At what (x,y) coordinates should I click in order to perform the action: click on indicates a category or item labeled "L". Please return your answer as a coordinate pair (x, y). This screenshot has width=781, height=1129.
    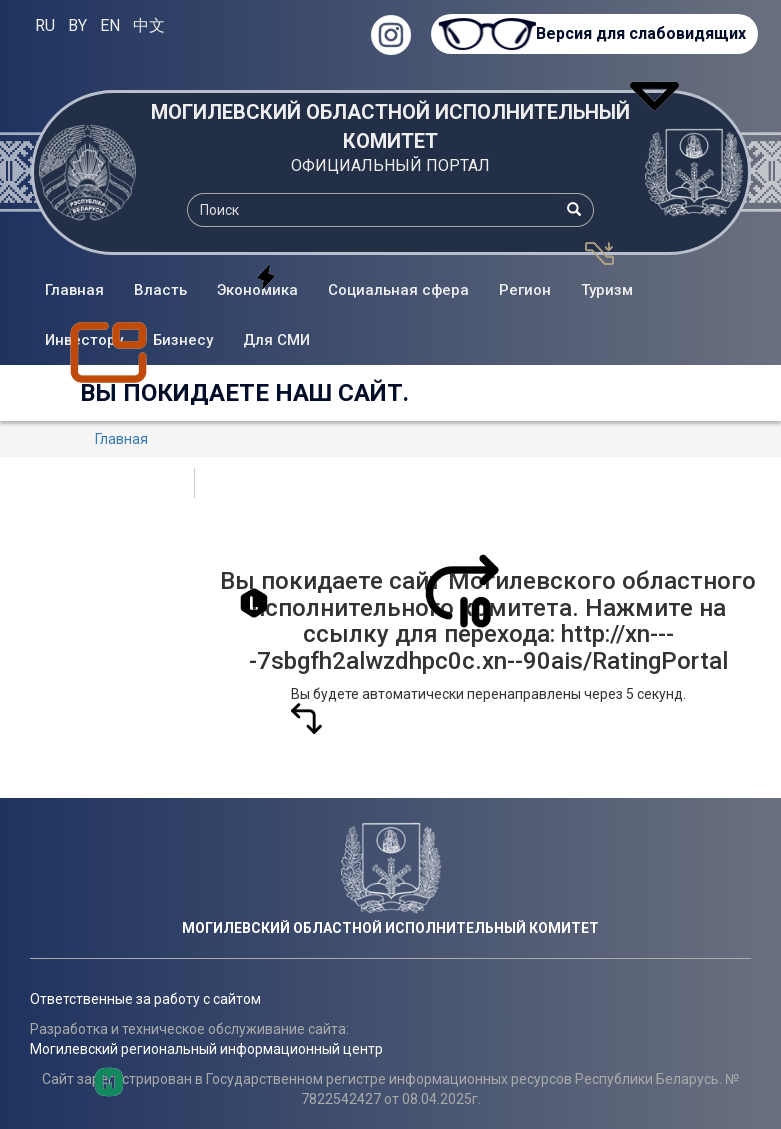
    Looking at the image, I should click on (254, 603).